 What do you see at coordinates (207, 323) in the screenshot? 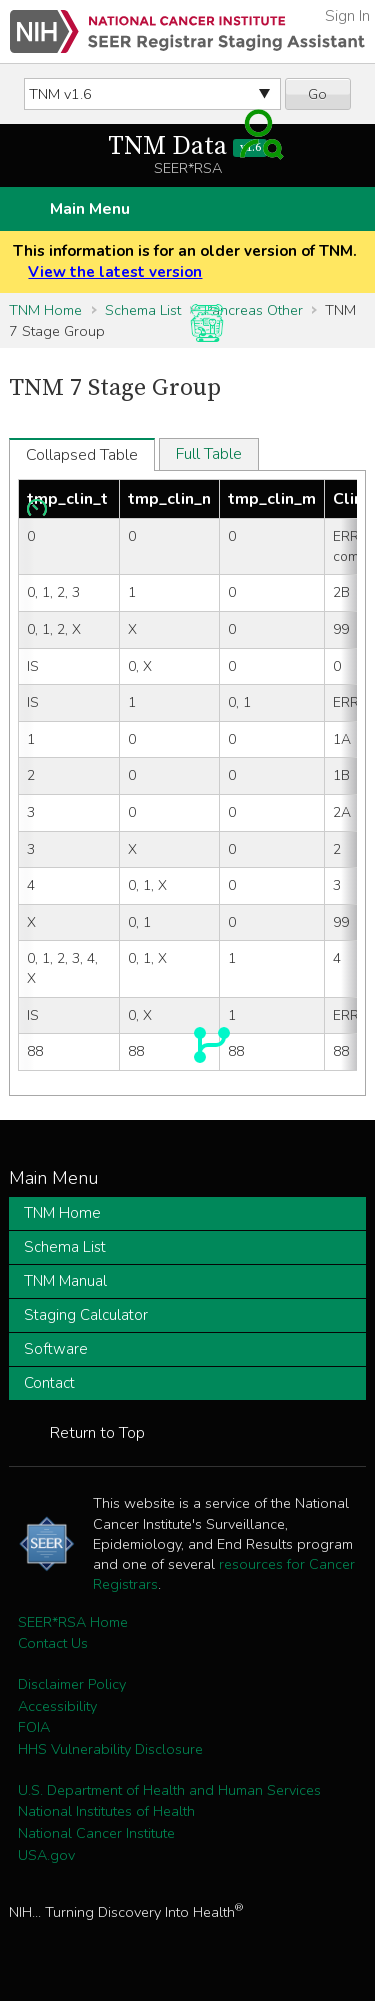
I see `rich python library logo` at bounding box center [207, 323].